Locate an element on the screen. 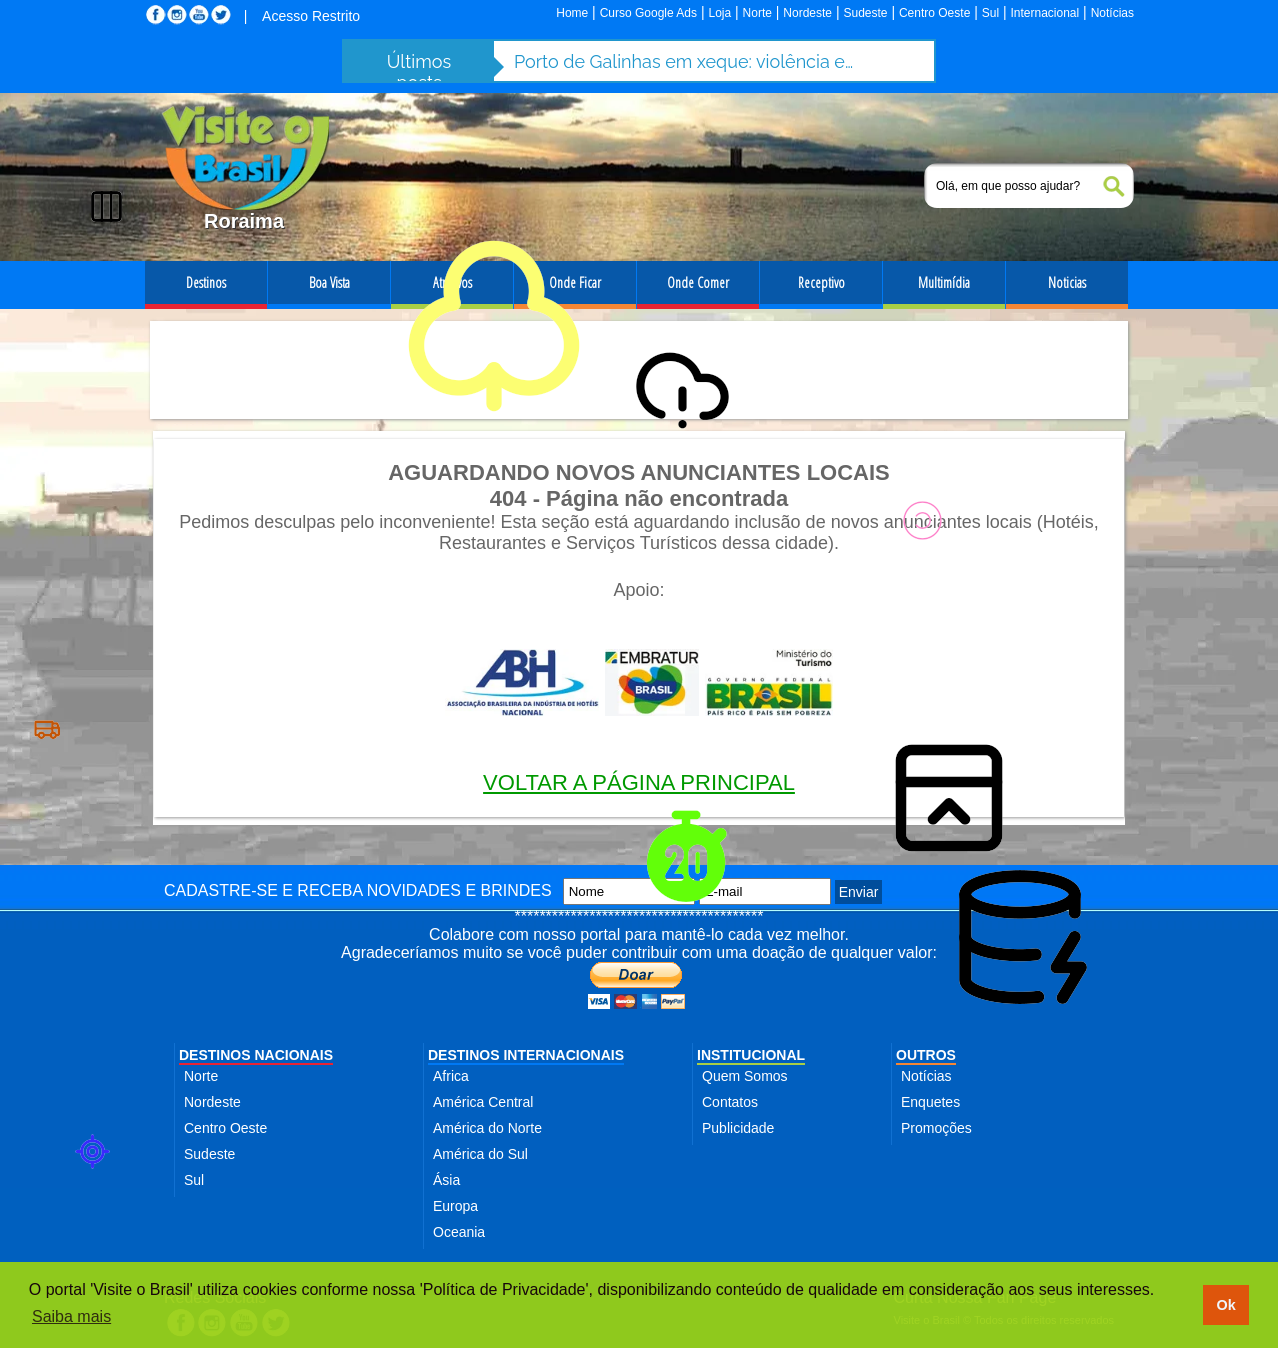 The width and height of the screenshot is (1278, 1348). collapse top panel is located at coordinates (949, 798).